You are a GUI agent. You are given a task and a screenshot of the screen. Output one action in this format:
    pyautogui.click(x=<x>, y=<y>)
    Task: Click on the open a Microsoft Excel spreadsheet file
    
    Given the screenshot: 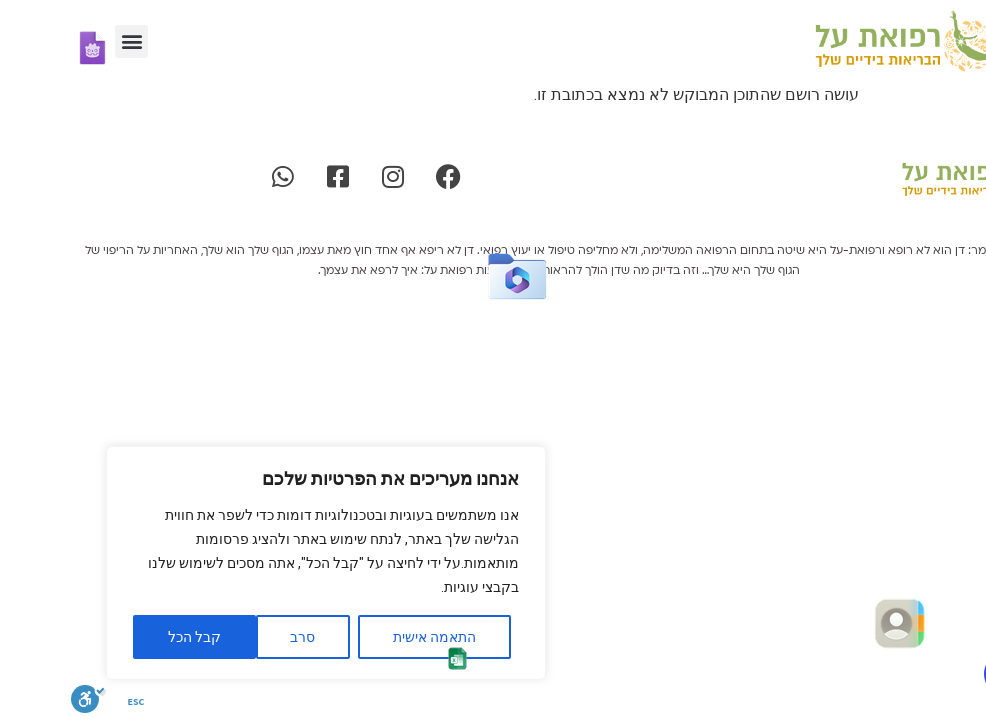 What is the action you would take?
    pyautogui.click(x=457, y=658)
    